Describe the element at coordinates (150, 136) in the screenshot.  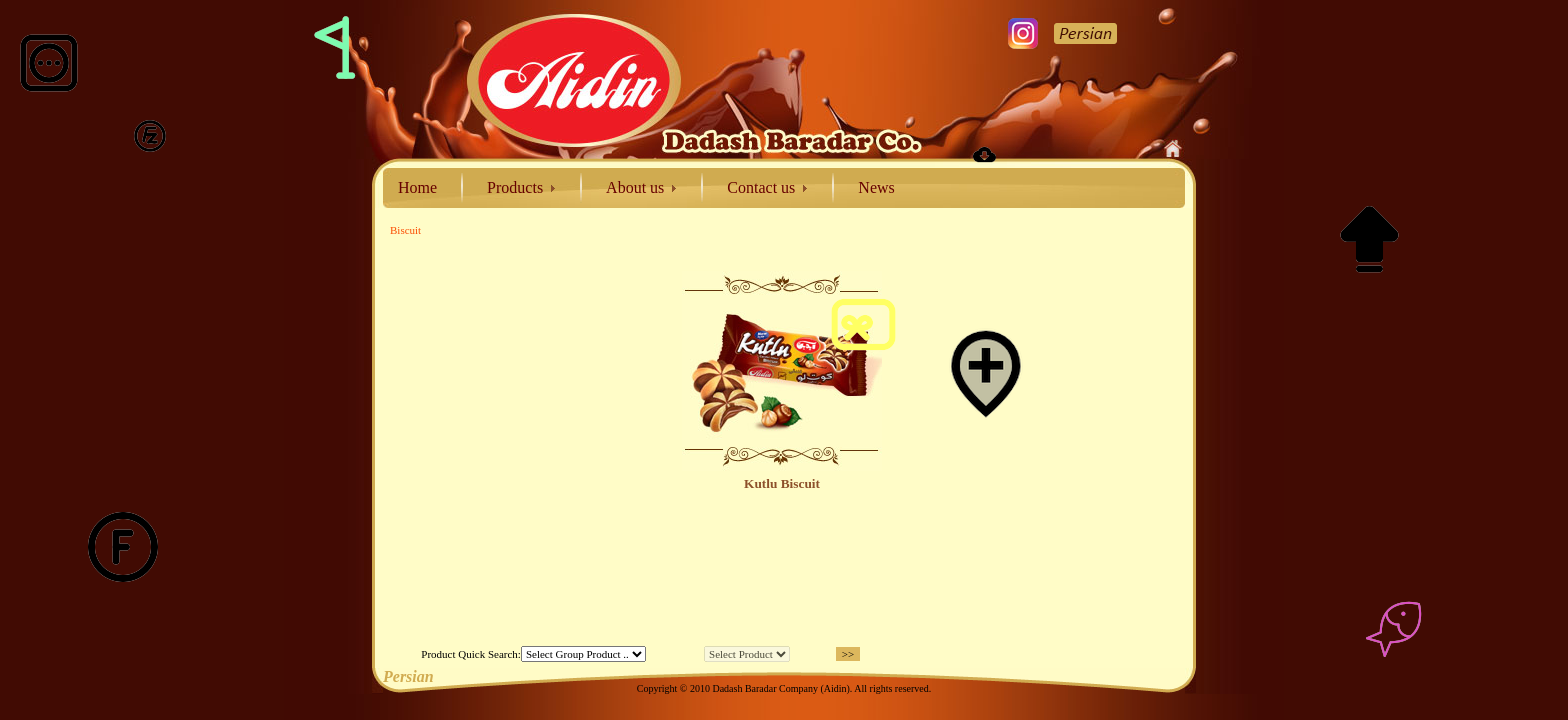
I see `open filezilla ftp client` at that location.